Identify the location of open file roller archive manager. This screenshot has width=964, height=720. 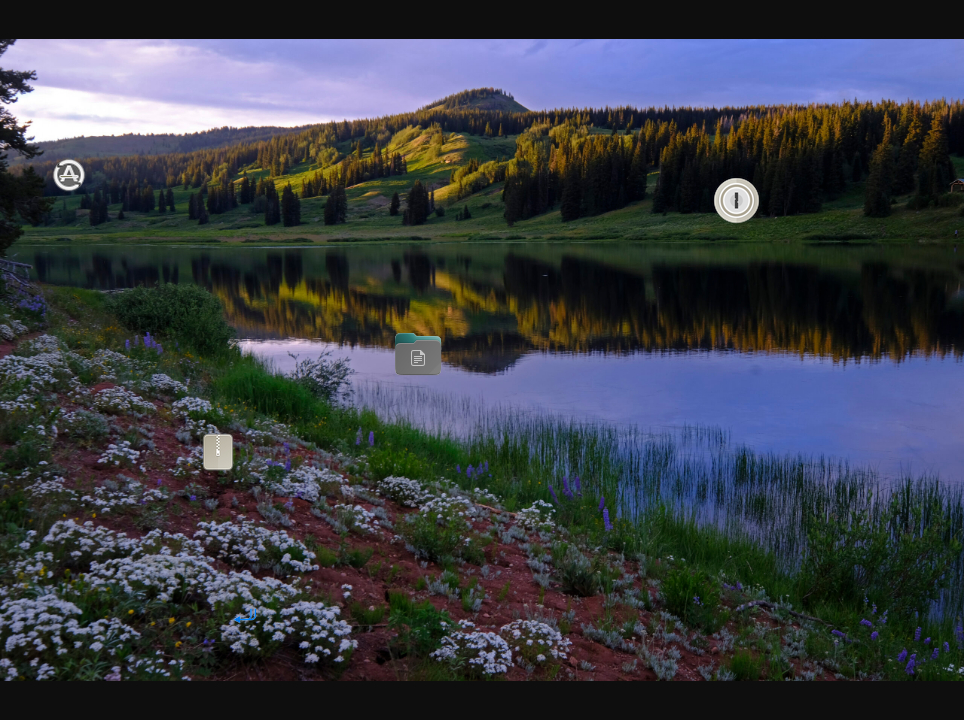
(218, 452).